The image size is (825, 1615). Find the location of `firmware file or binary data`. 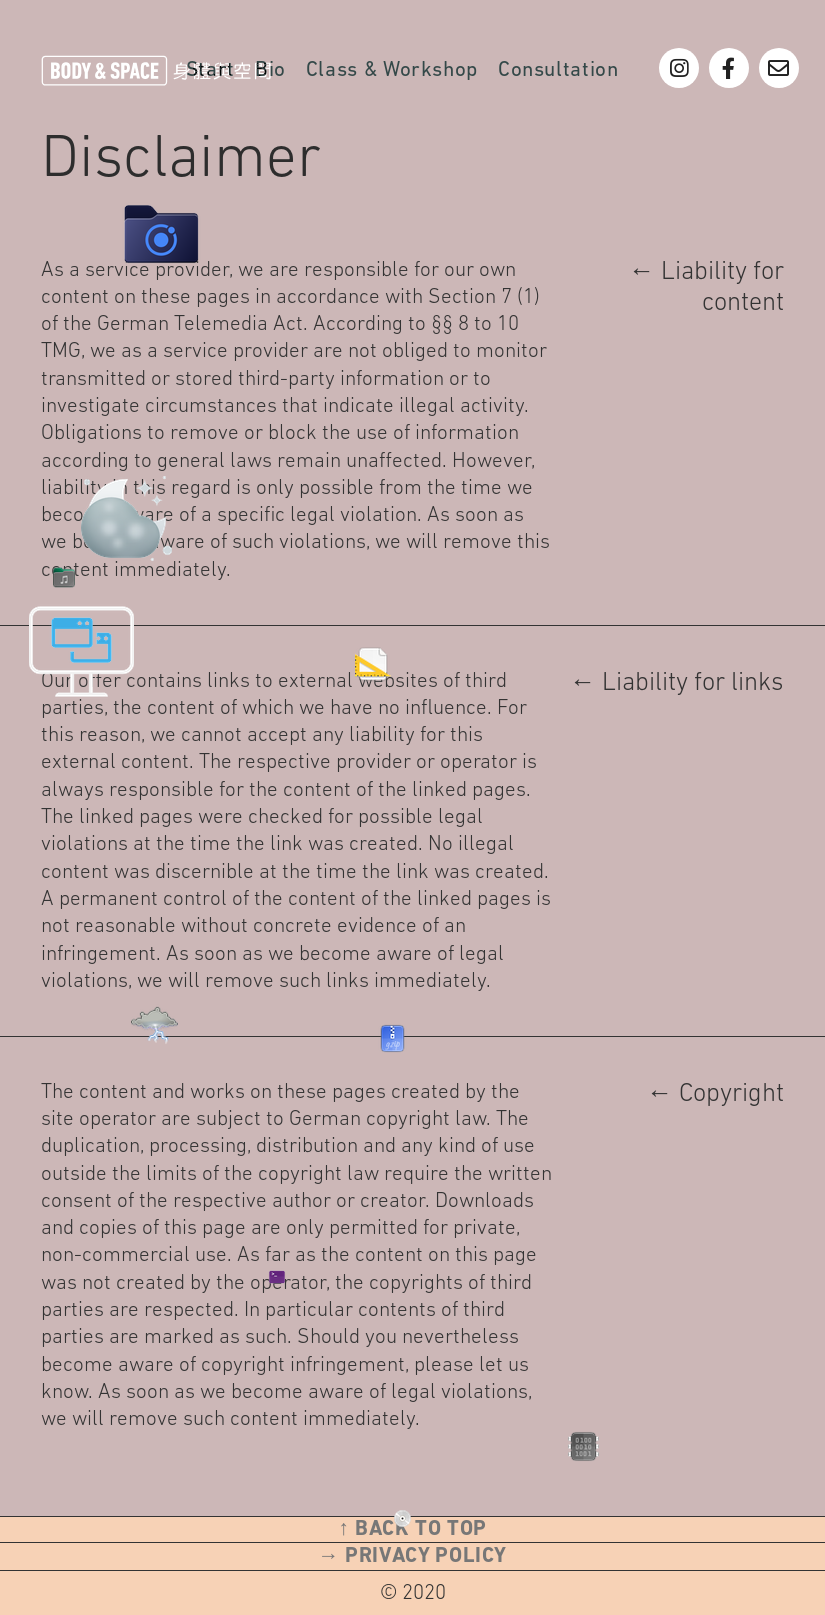

firmware file or binary data is located at coordinates (583, 1446).